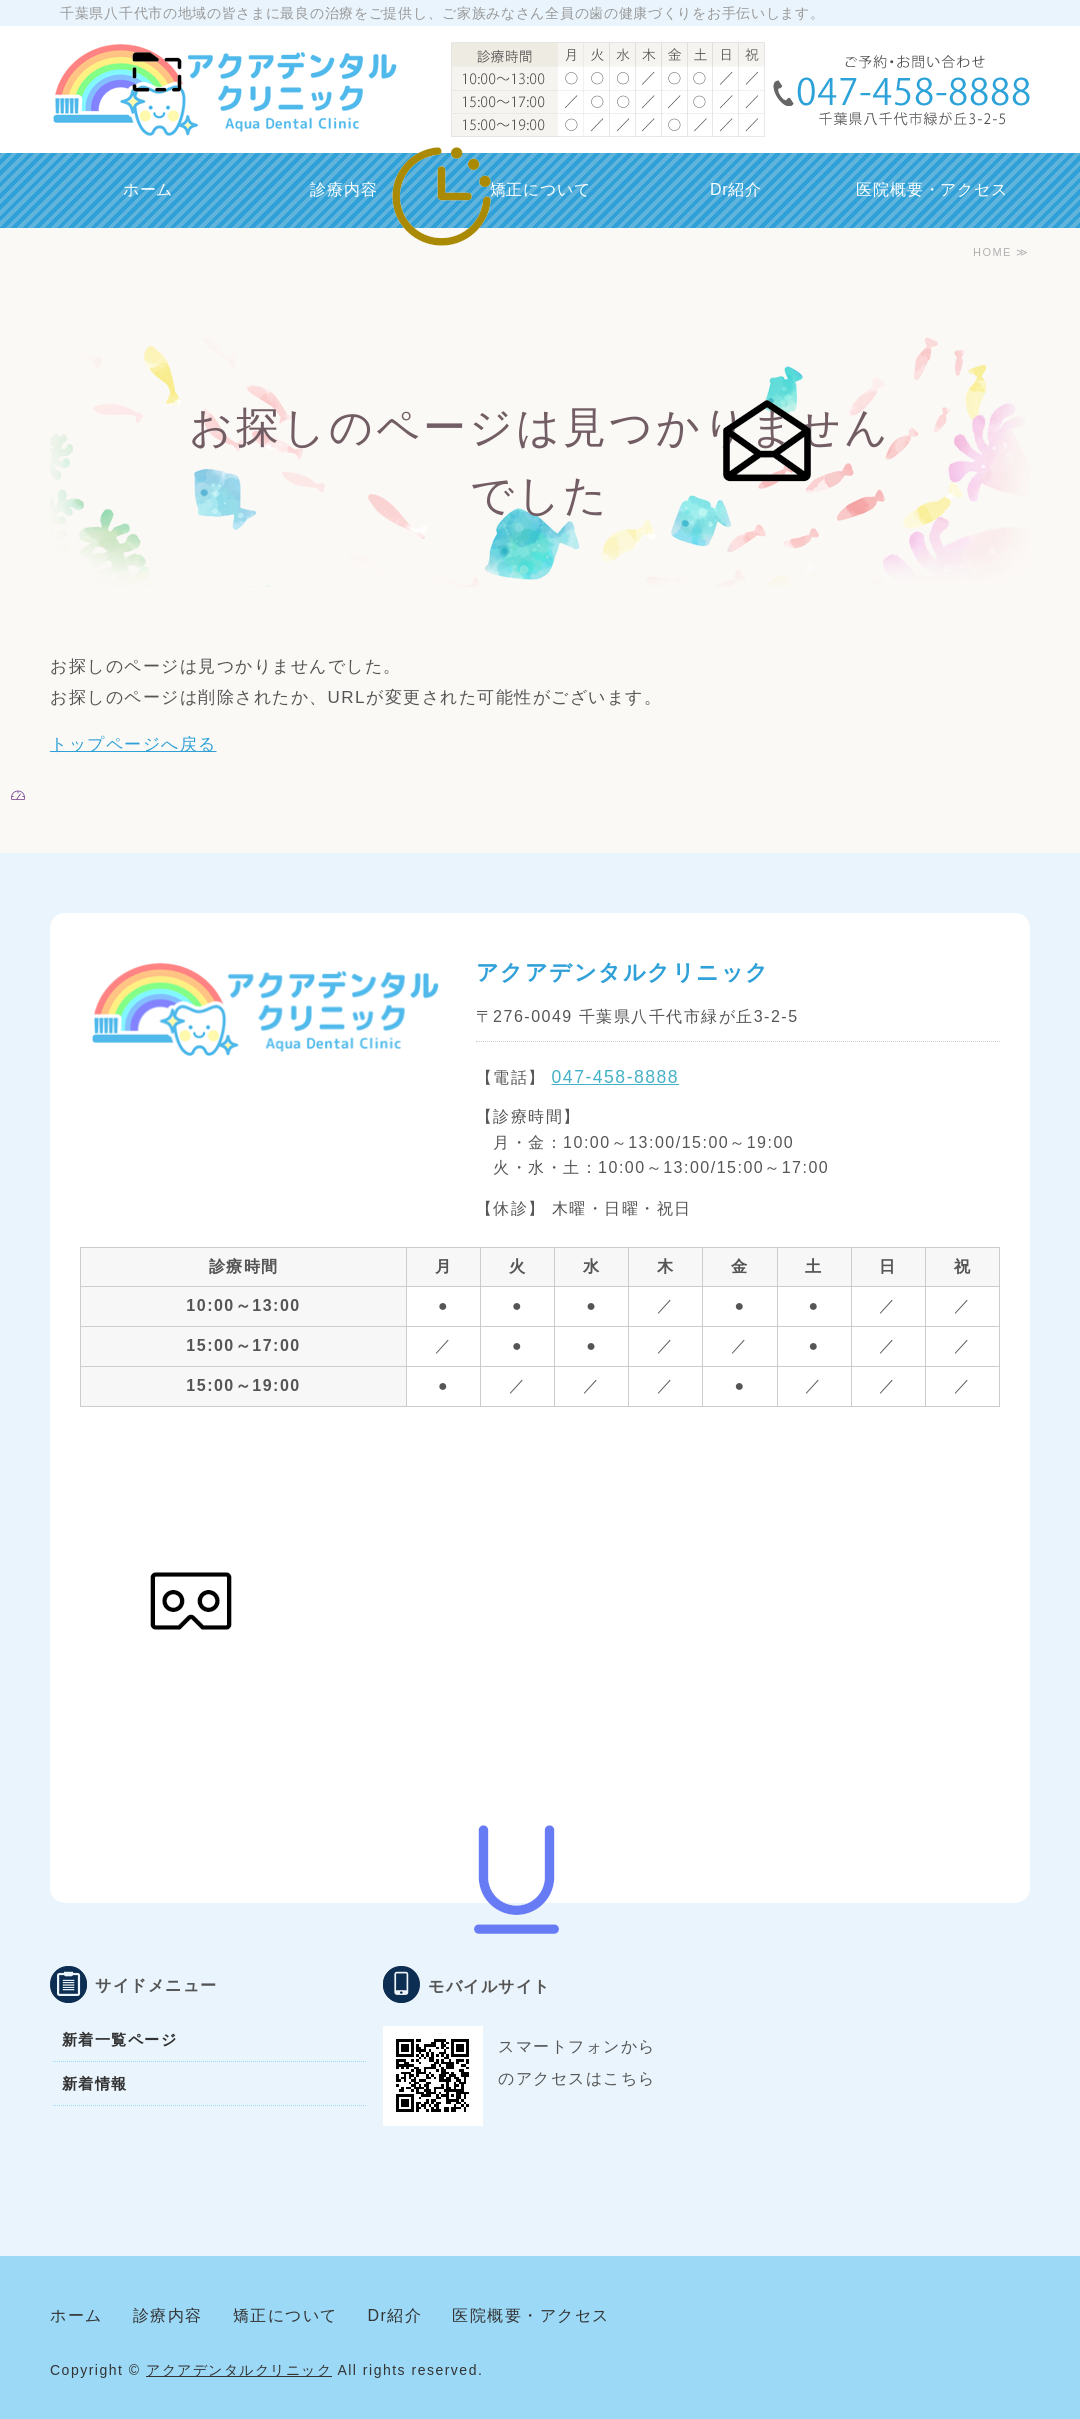 This screenshot has width=1080, height=2419. Describe the element at coordinates (516, 1872) in the screenshot. I see `apply underline formatting to selected text` at that location.